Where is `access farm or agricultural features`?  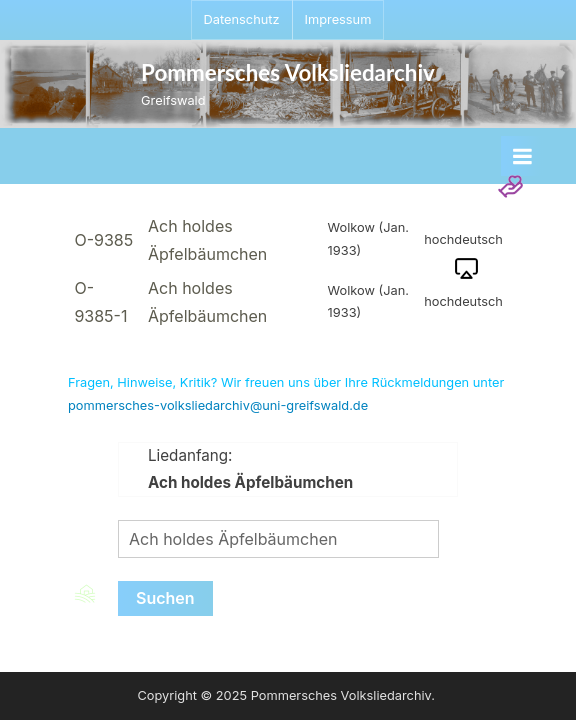 access farm or agricultural features is located at coordinates (85, 594).